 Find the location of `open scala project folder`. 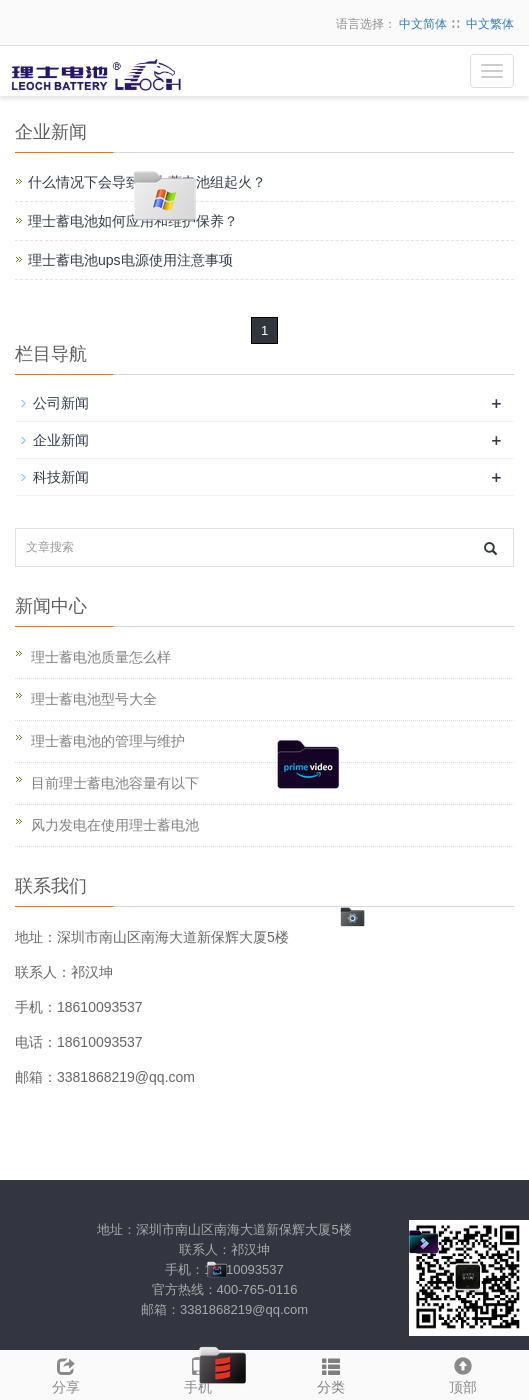

open scala project folder is located at coordinates (222, 1366).